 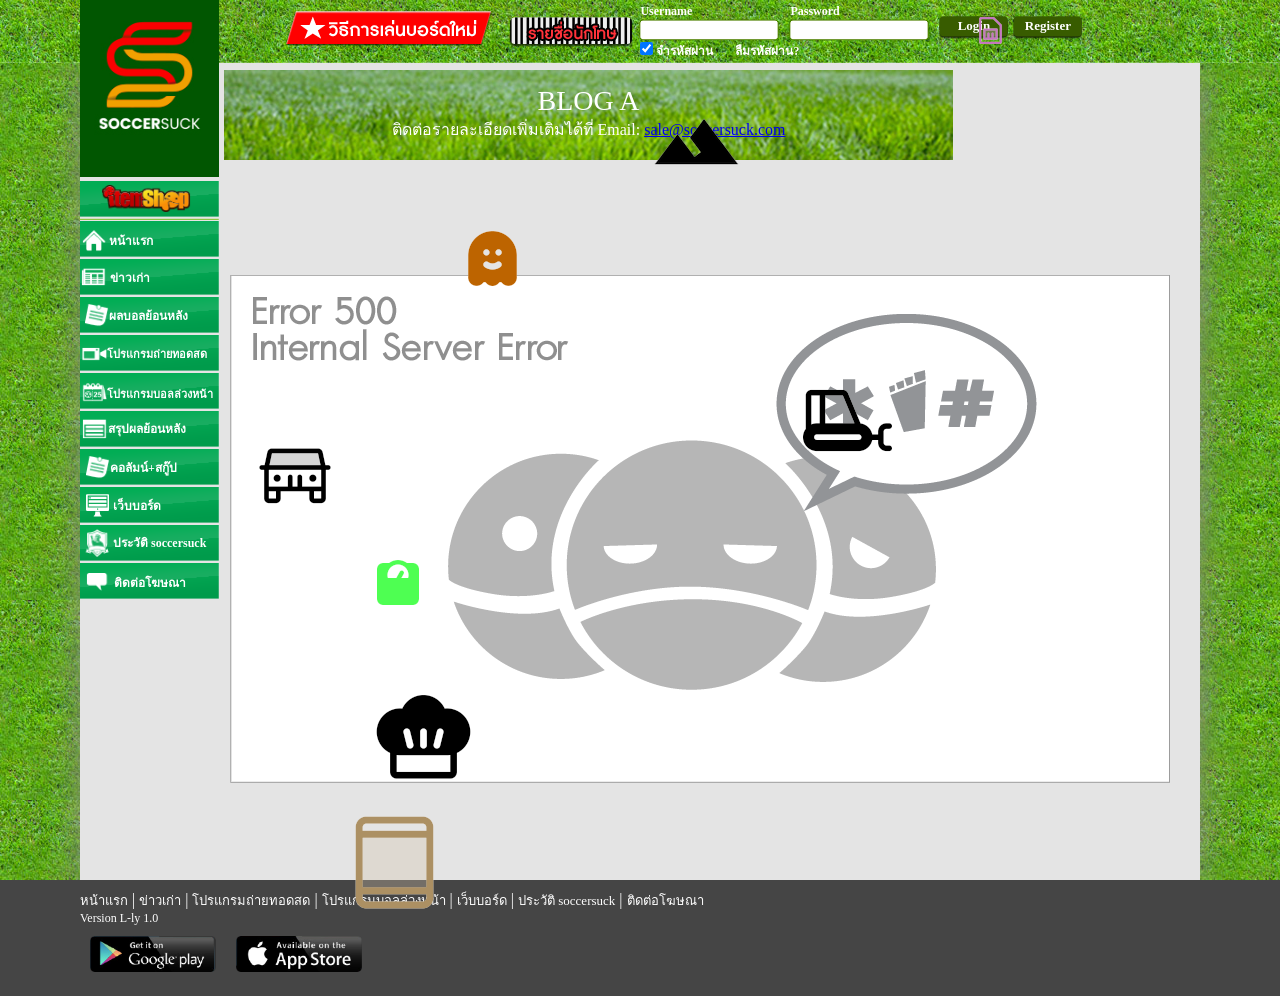 What do you see at coordinates (398, 584) in the screenshot?
I see `view weight or mass measurement` at bounding box center [398, 584].